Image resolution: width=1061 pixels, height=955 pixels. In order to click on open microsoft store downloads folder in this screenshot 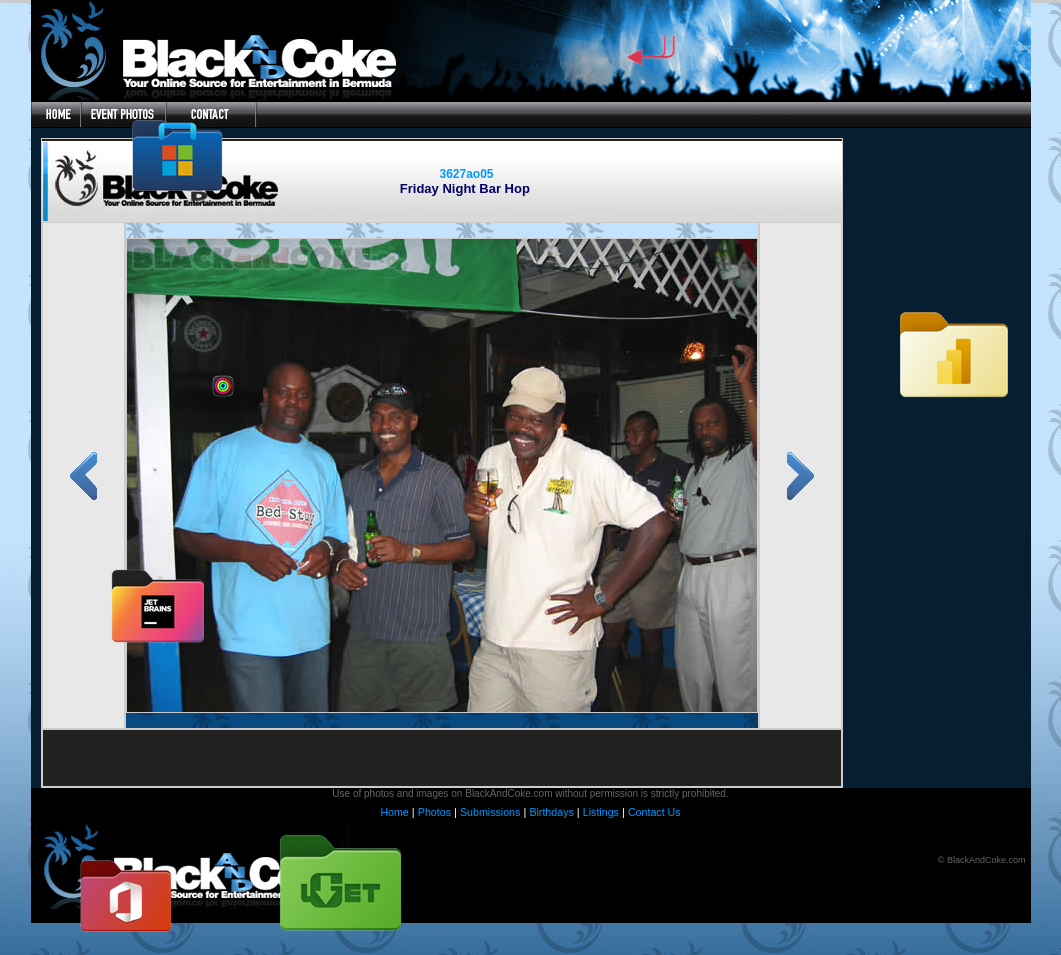, I will do `click(177, 158)`.